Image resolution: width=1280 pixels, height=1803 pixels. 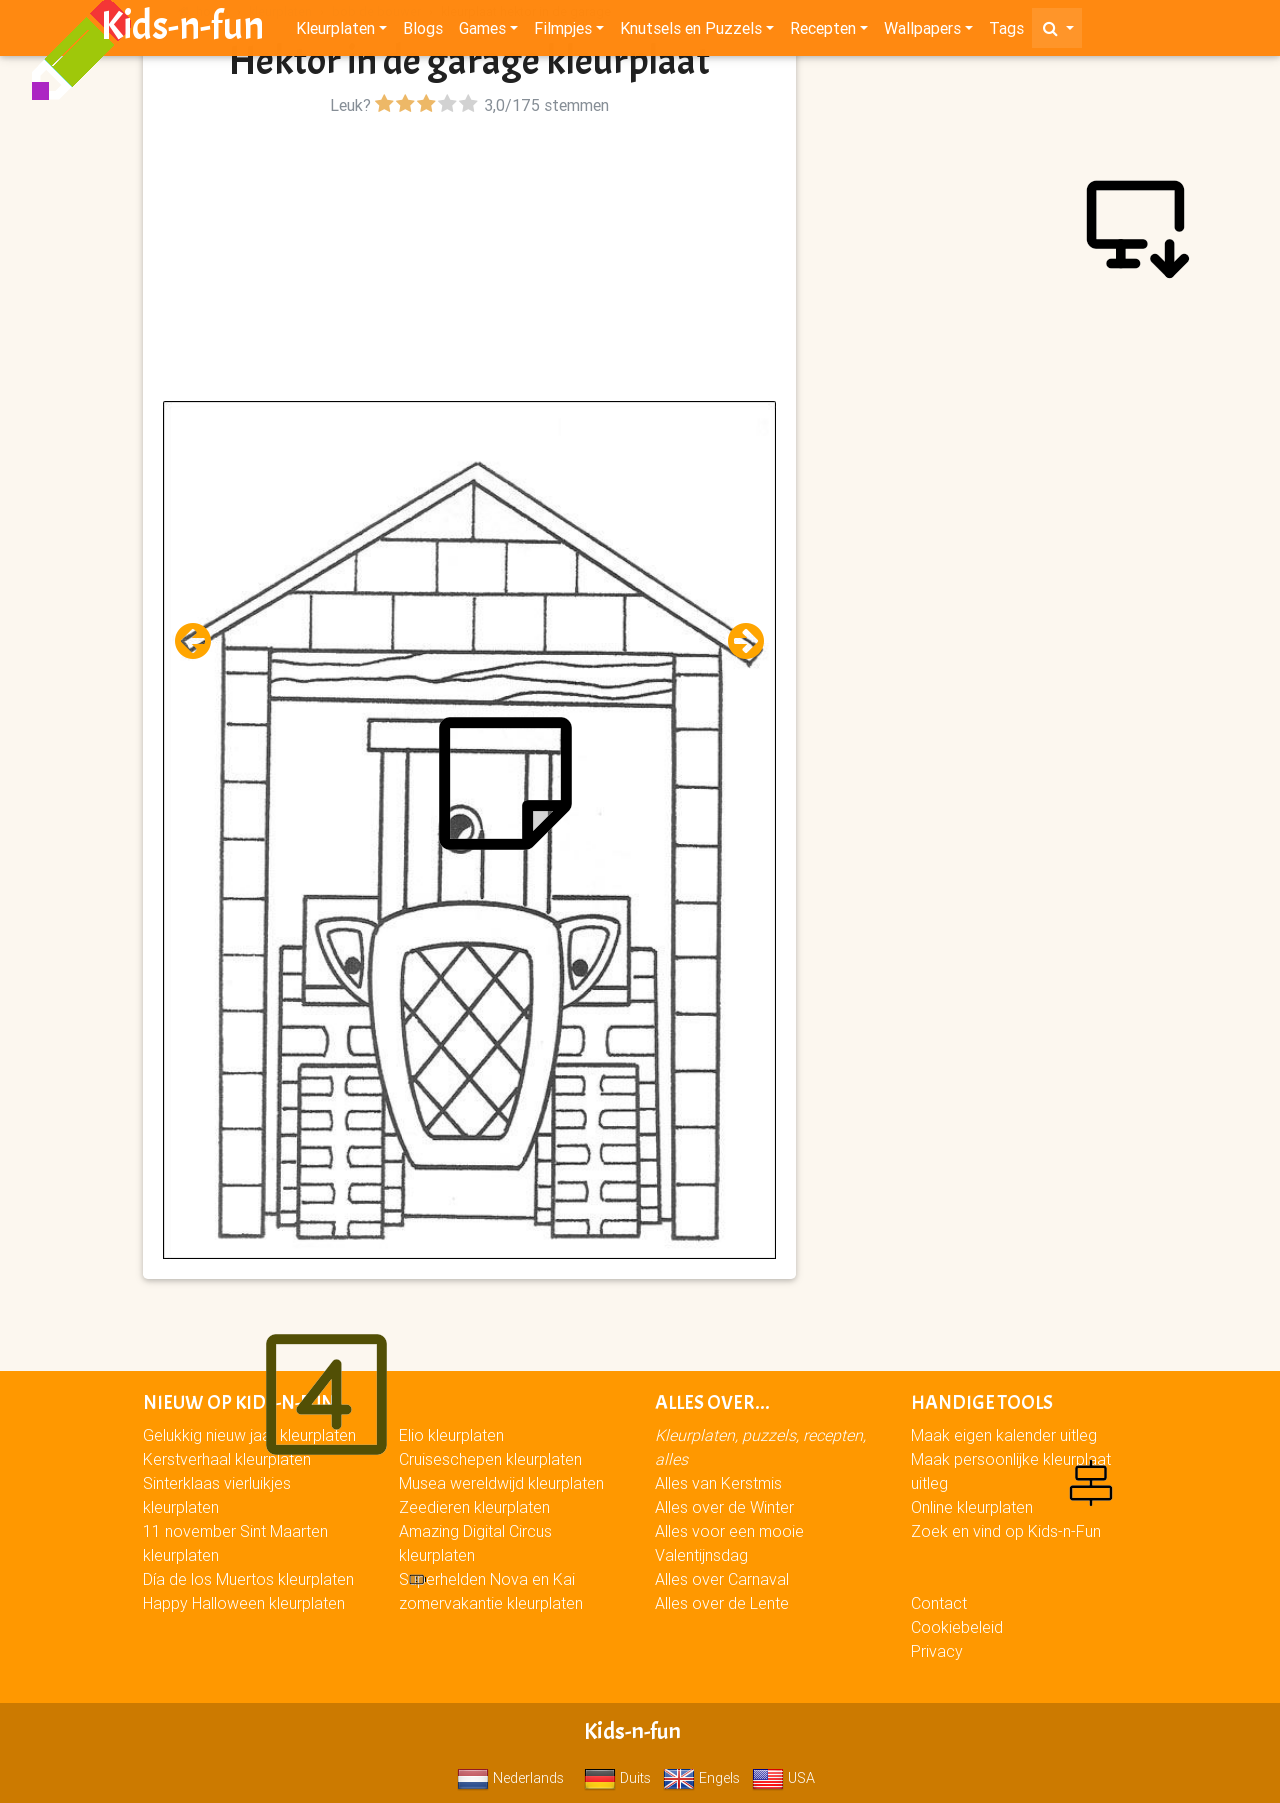 I want to click on indicates low battery warning, so click(x=417, y=1579).